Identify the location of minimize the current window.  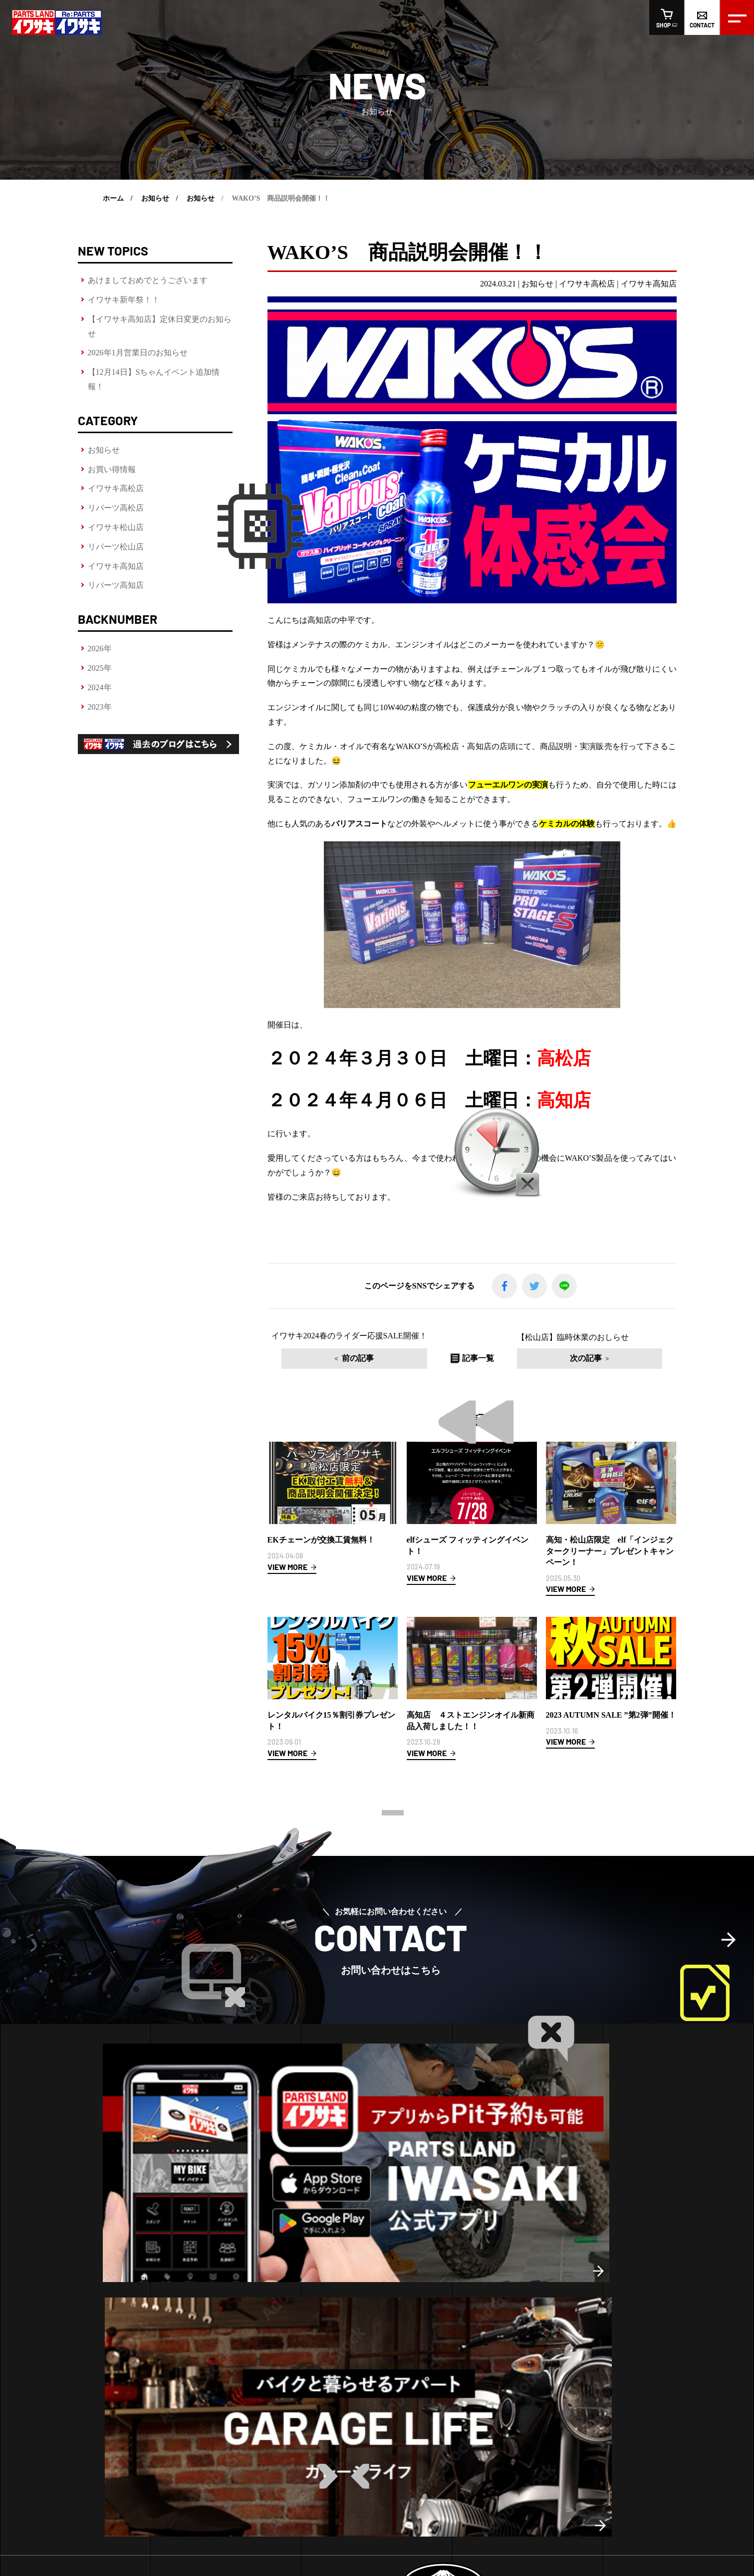
(393, 1804).